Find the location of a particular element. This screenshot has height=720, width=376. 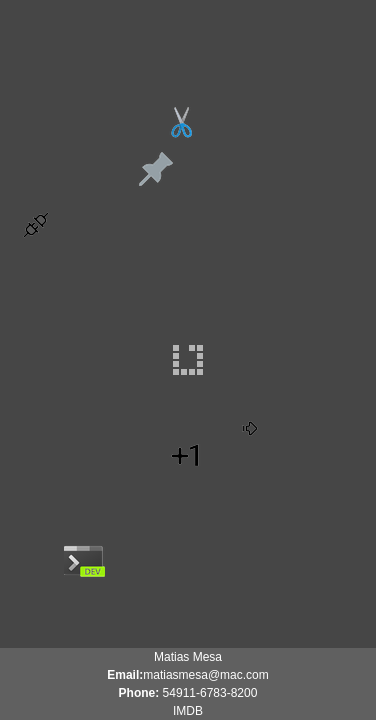

open the developer terminal application is located at coordinates (84, 560).